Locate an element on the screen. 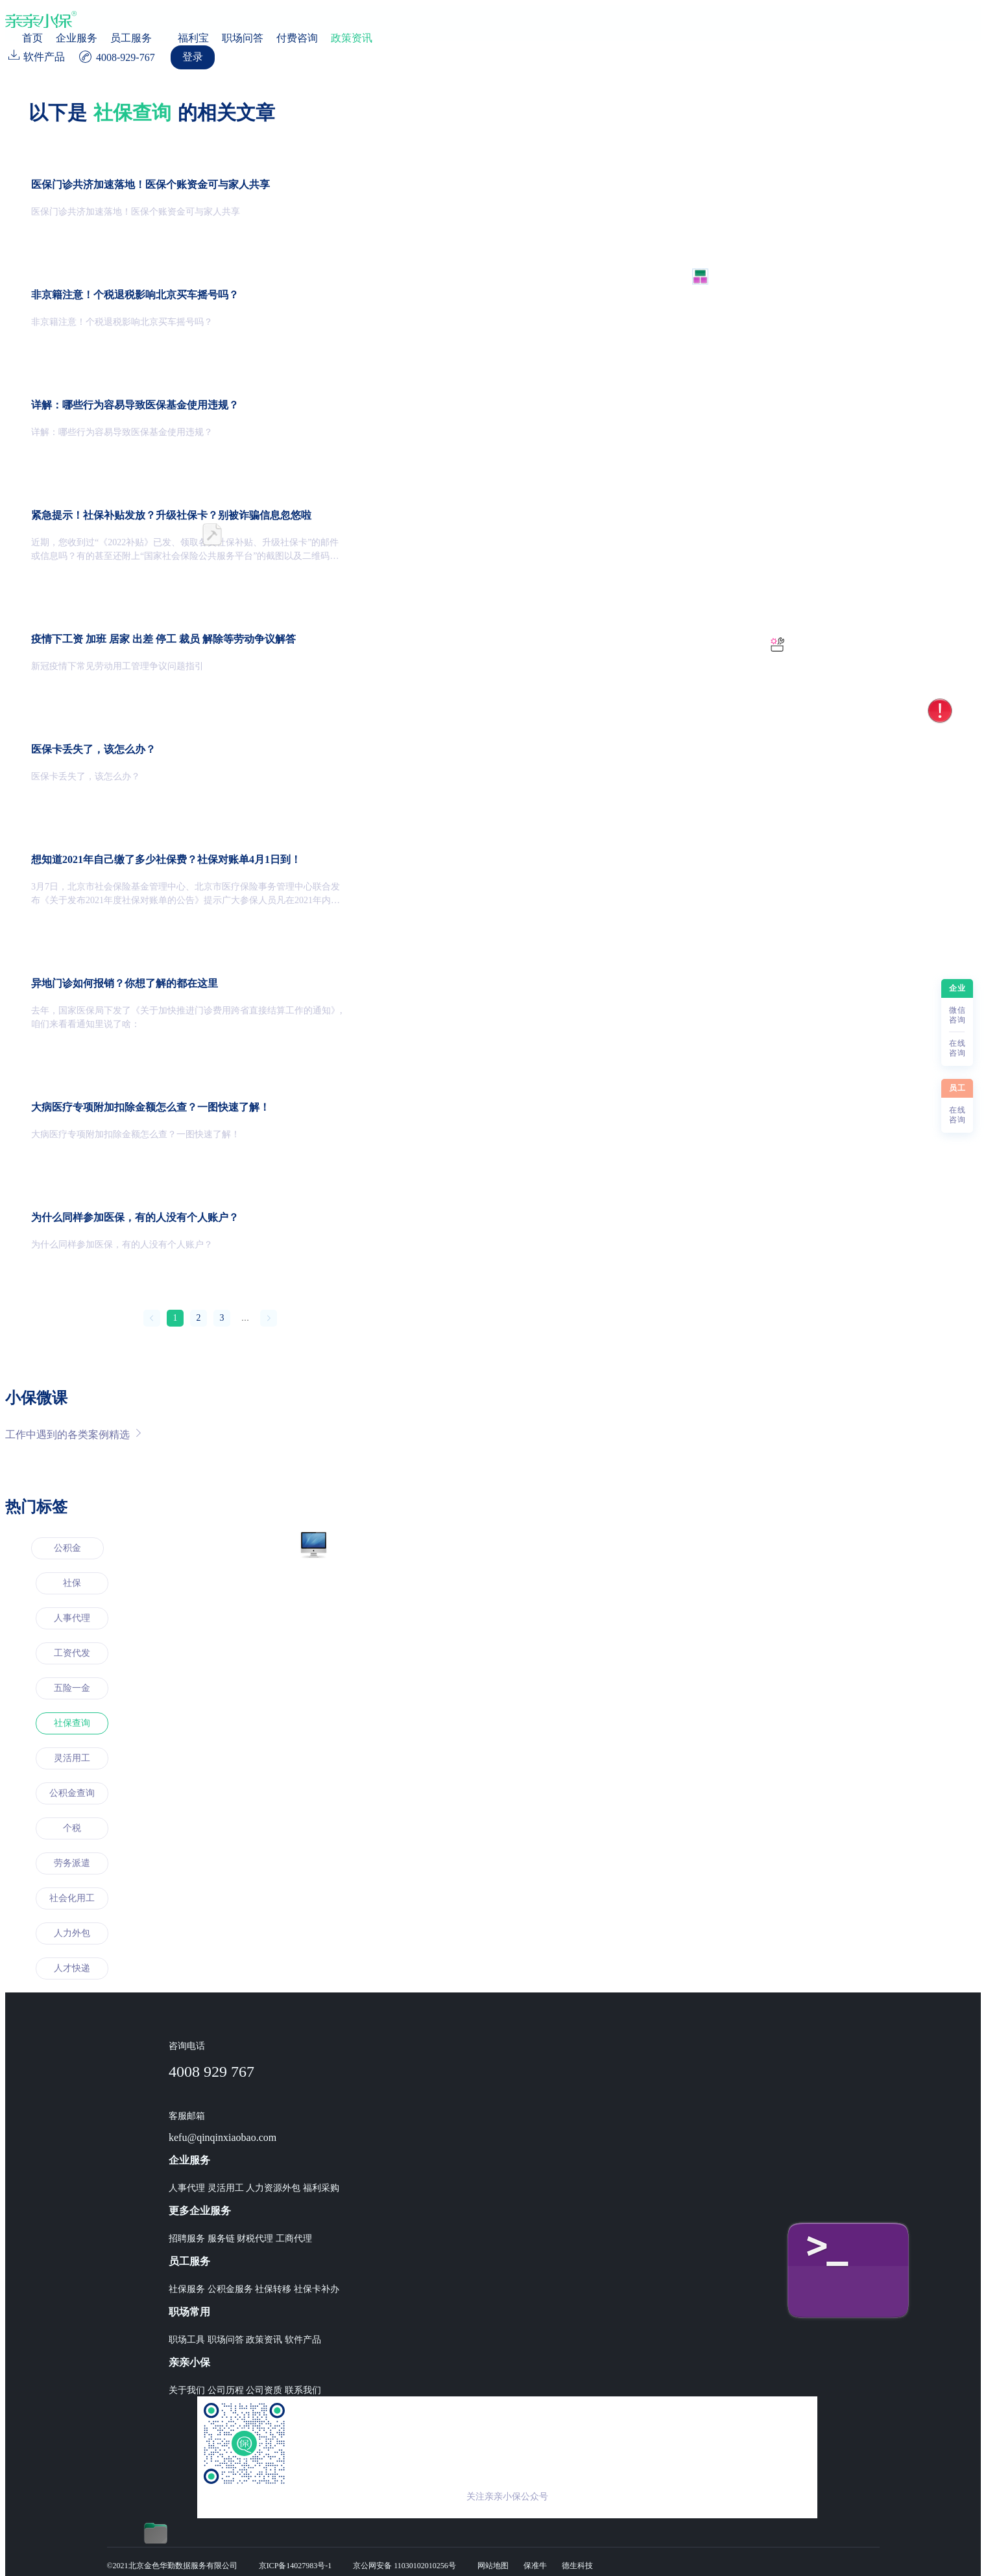  a makefile or build configuration file is located at coordinates (212, 534).